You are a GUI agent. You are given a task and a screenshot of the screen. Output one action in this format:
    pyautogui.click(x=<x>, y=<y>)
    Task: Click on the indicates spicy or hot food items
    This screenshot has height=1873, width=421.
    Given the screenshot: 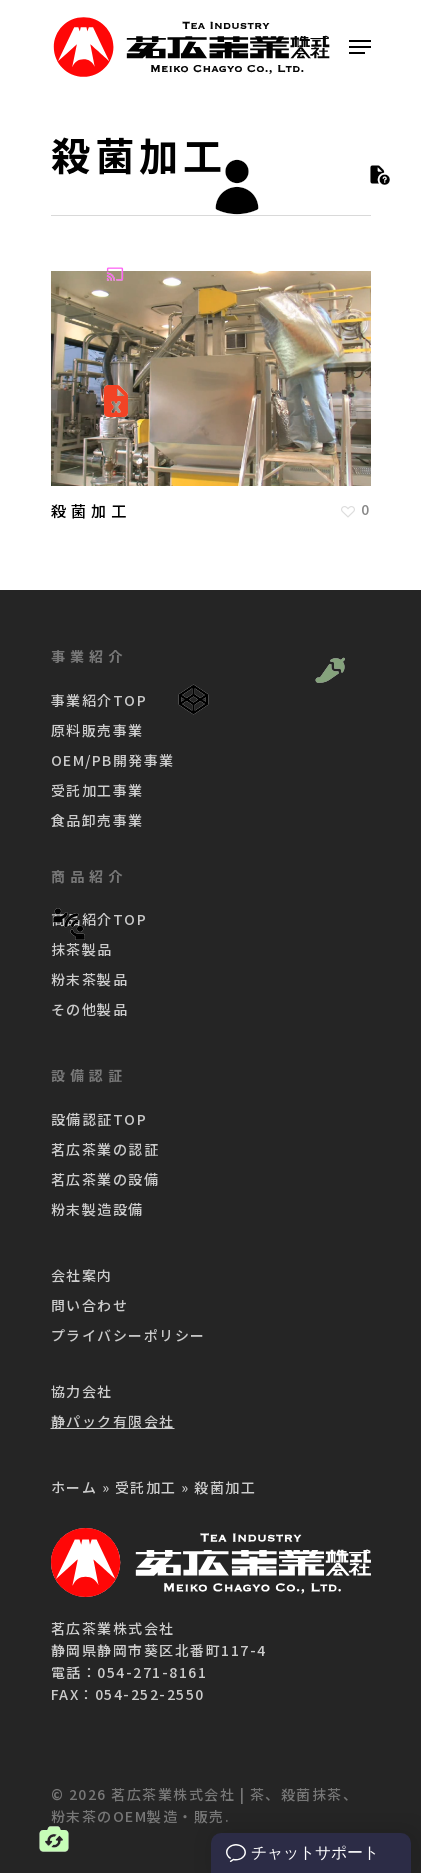 What is the action you would take?
    pyautogui.click(x=330, y=670)
    